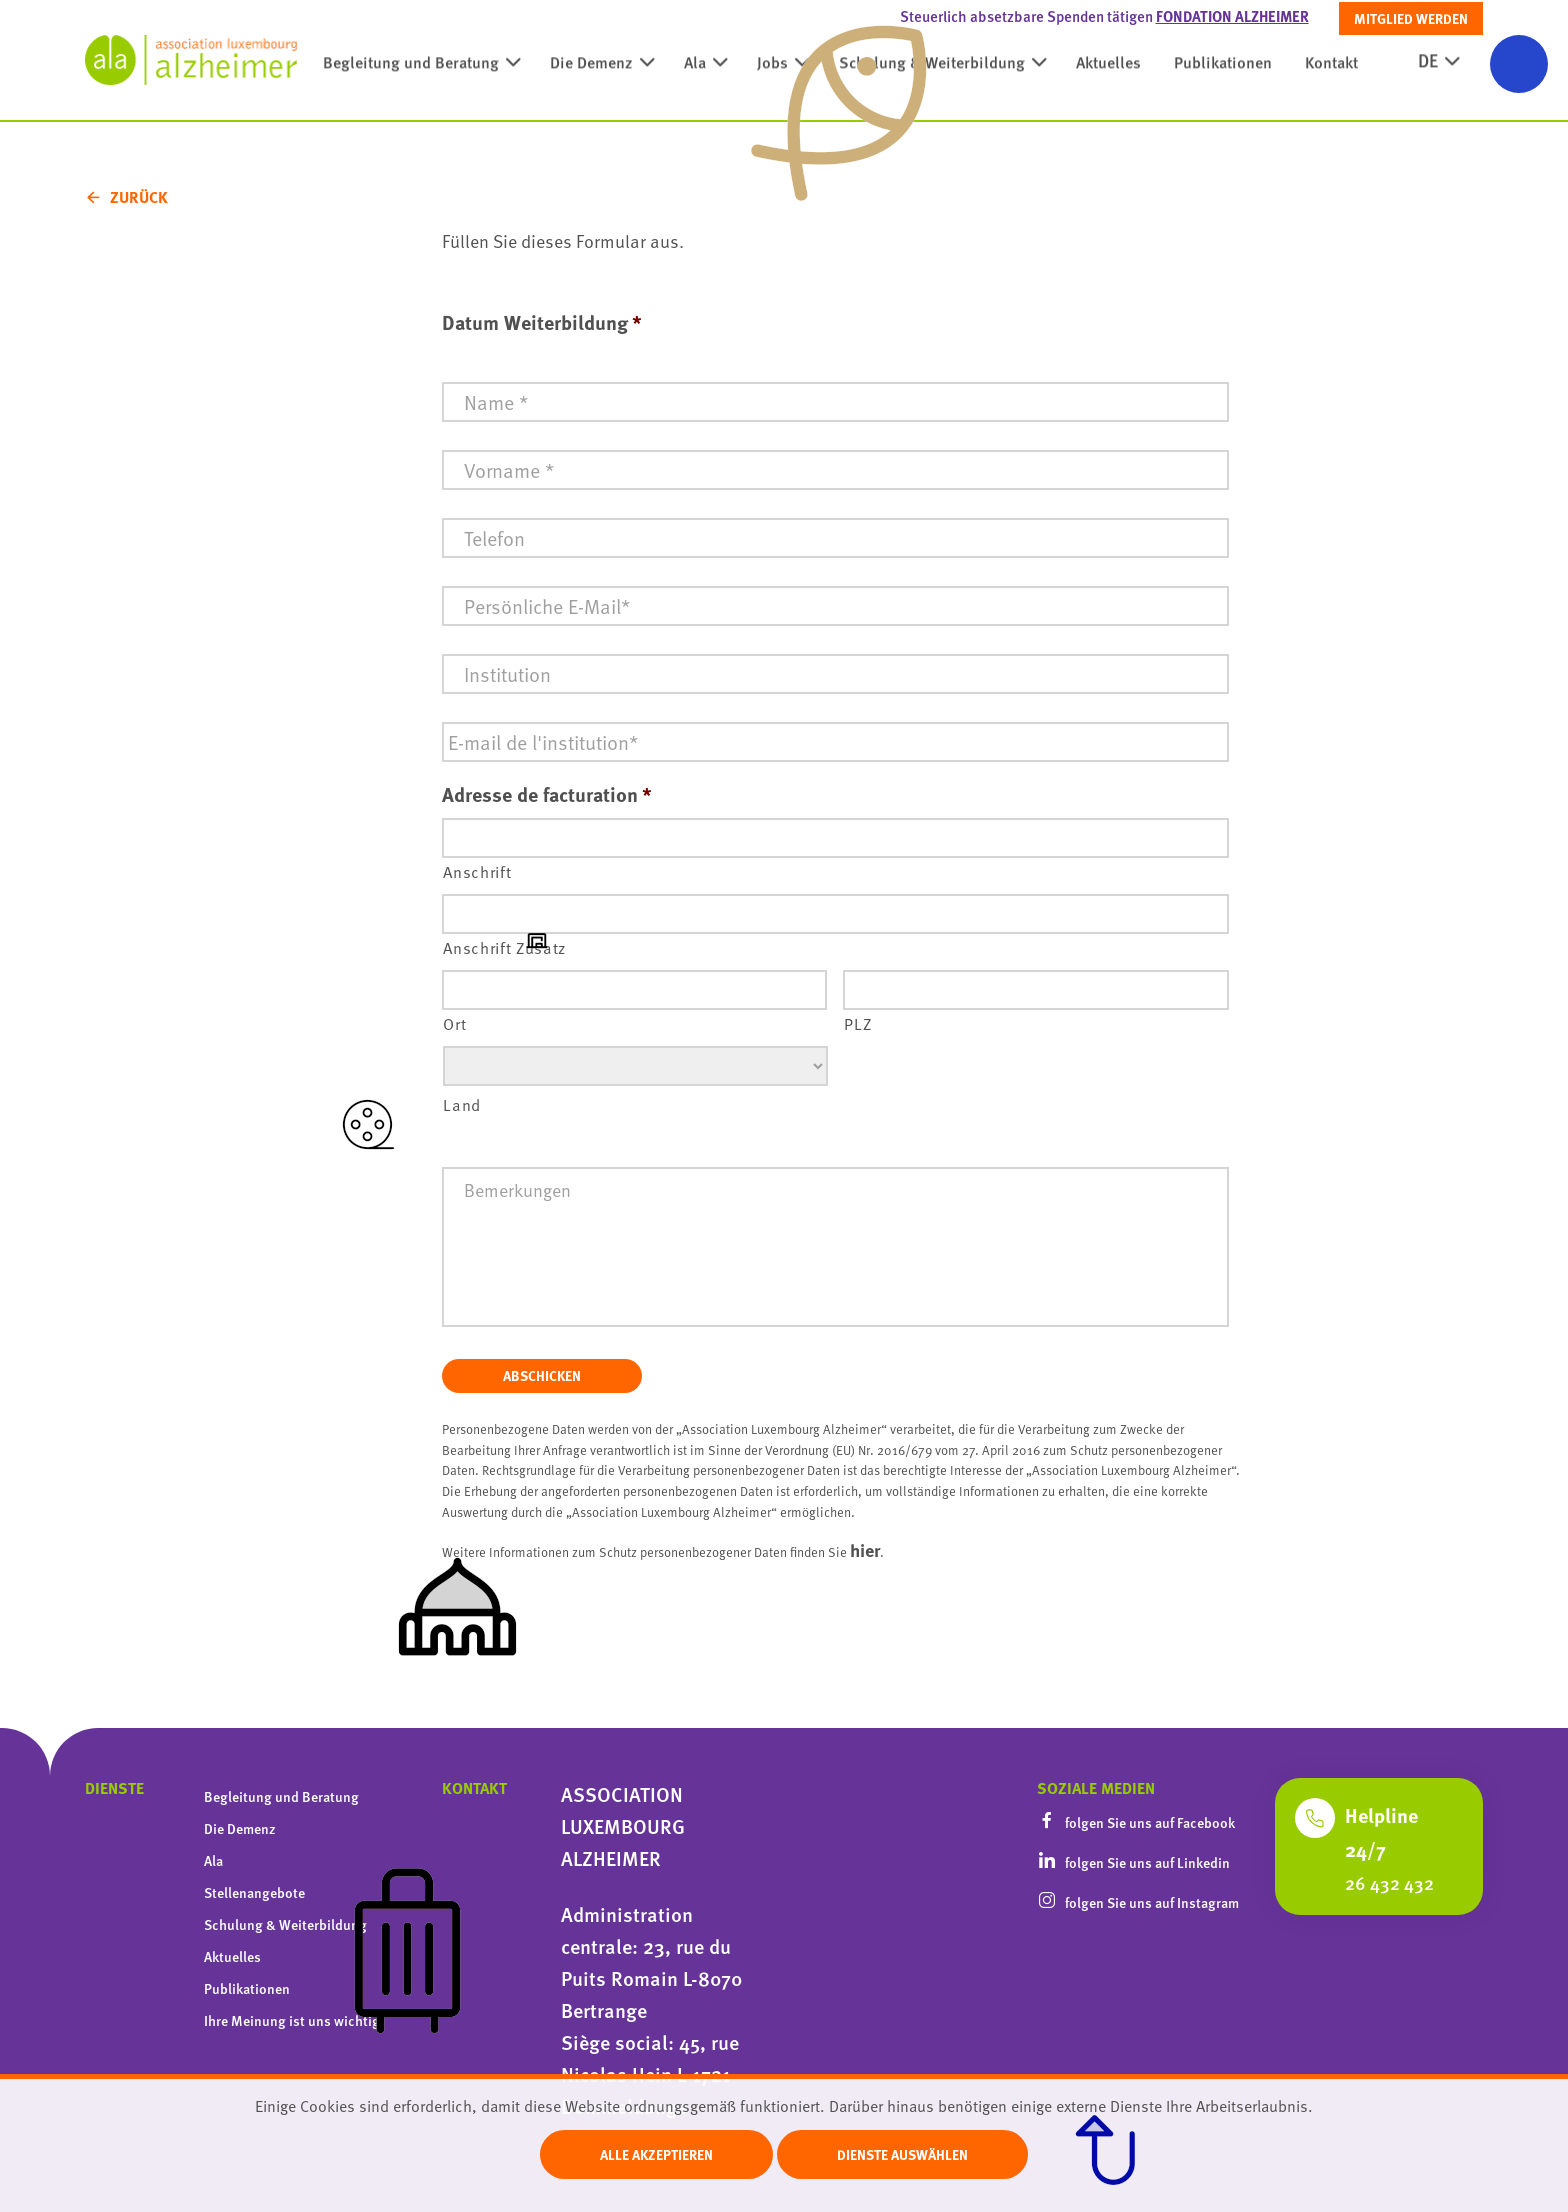  What do you see at coordinates (367, 1124) in the screenshot?
I see `access video or movie library` at bounding box center [367, 1124].